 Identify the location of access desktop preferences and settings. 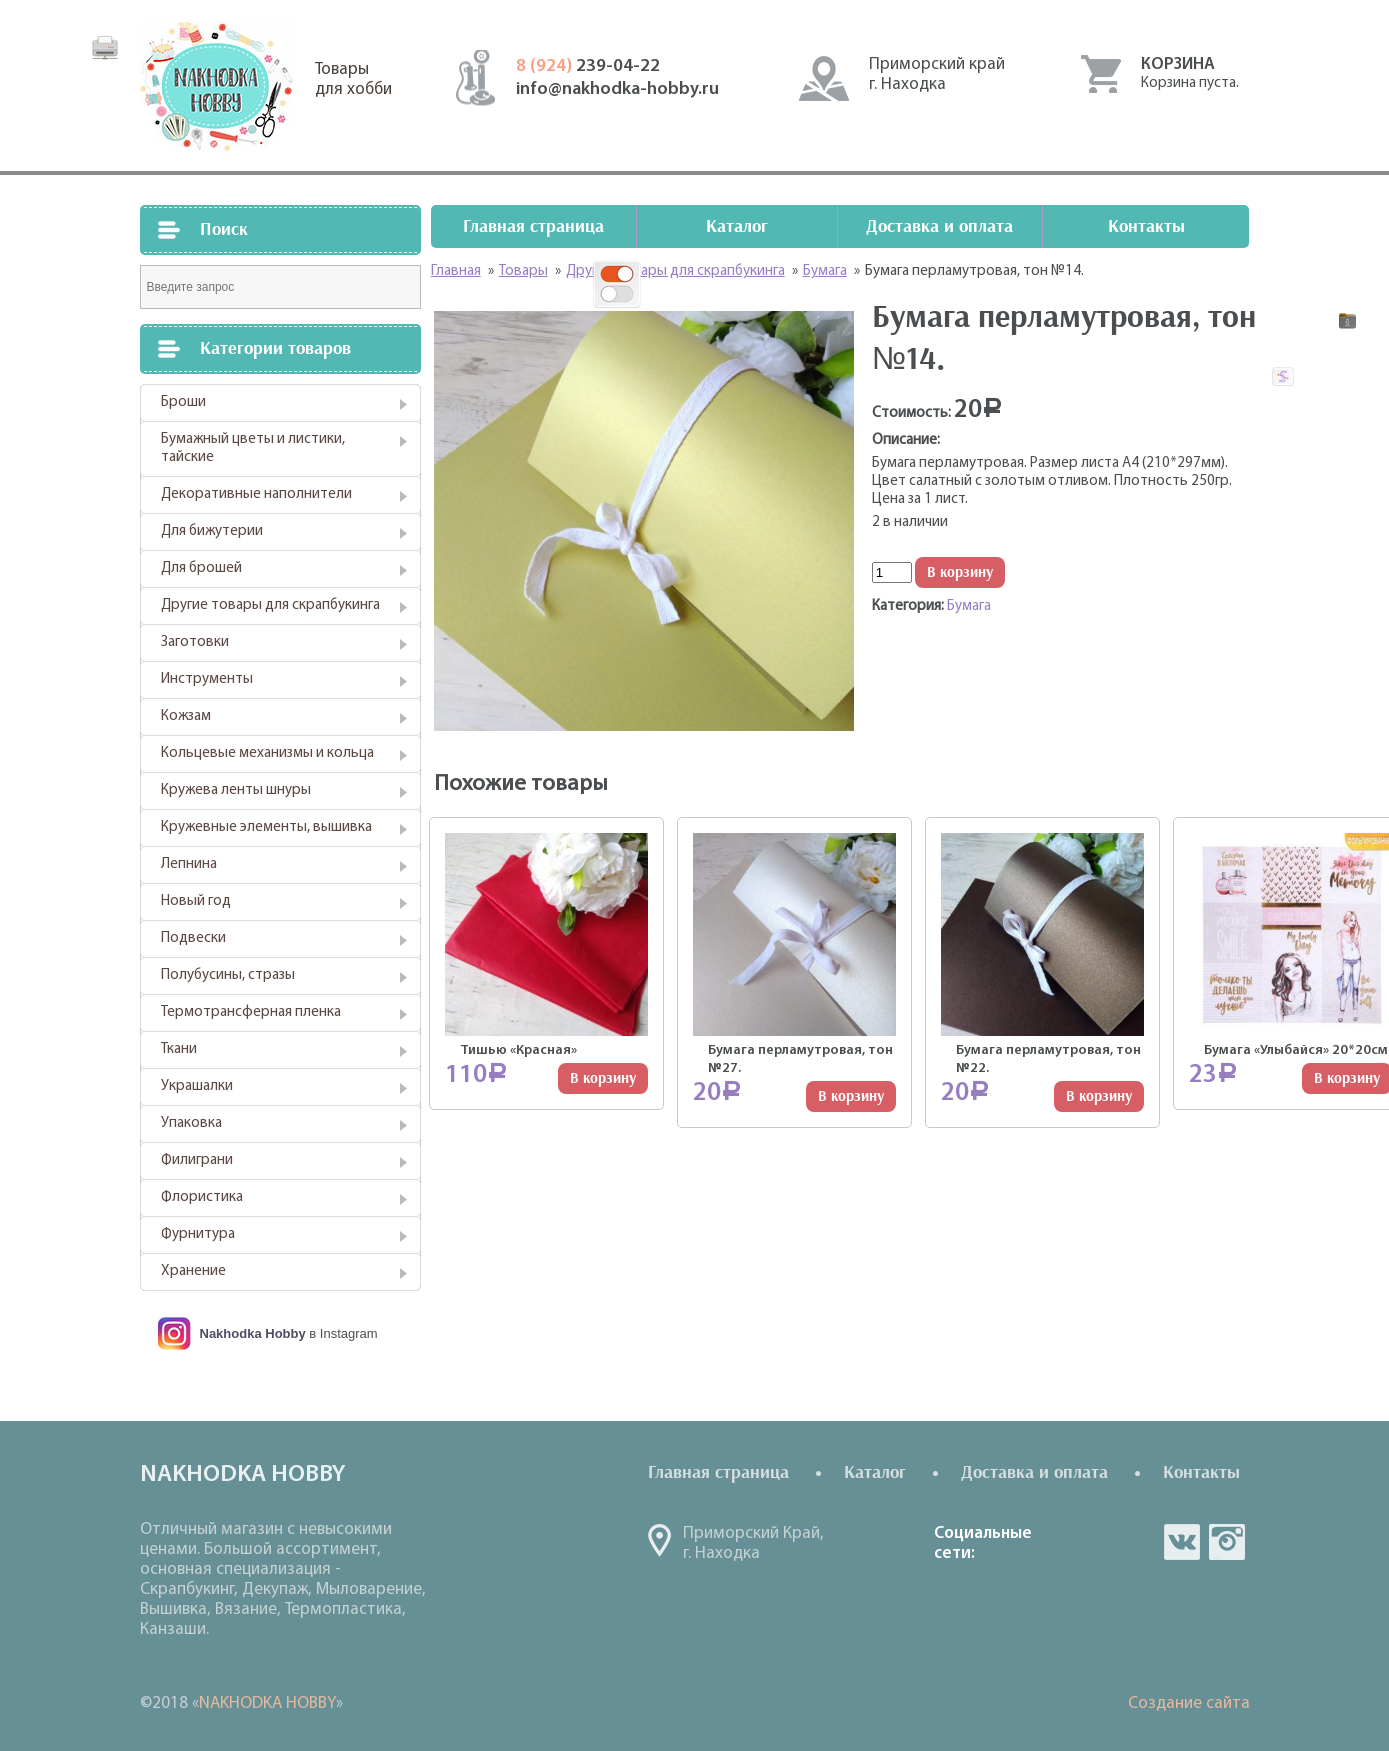
(617, 284).